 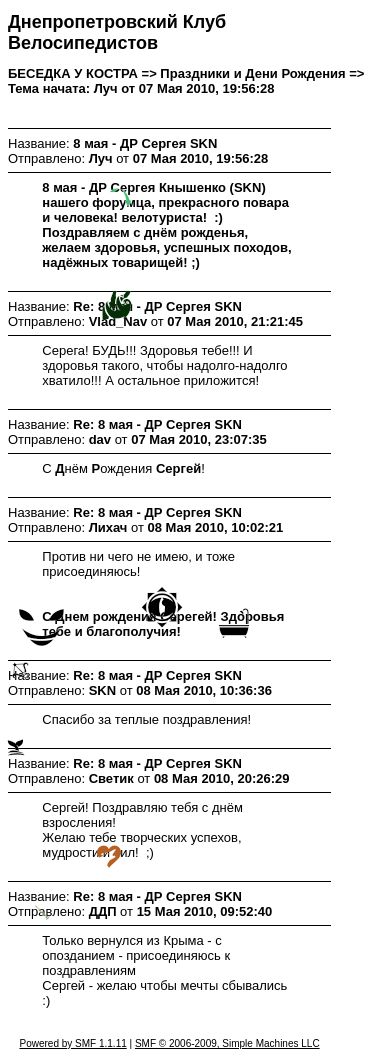 What do you see at coordinates (109, 857) in the screenshot?
I see `support animal welfare or pet rescue organizations` at bounding box center [109, 857].